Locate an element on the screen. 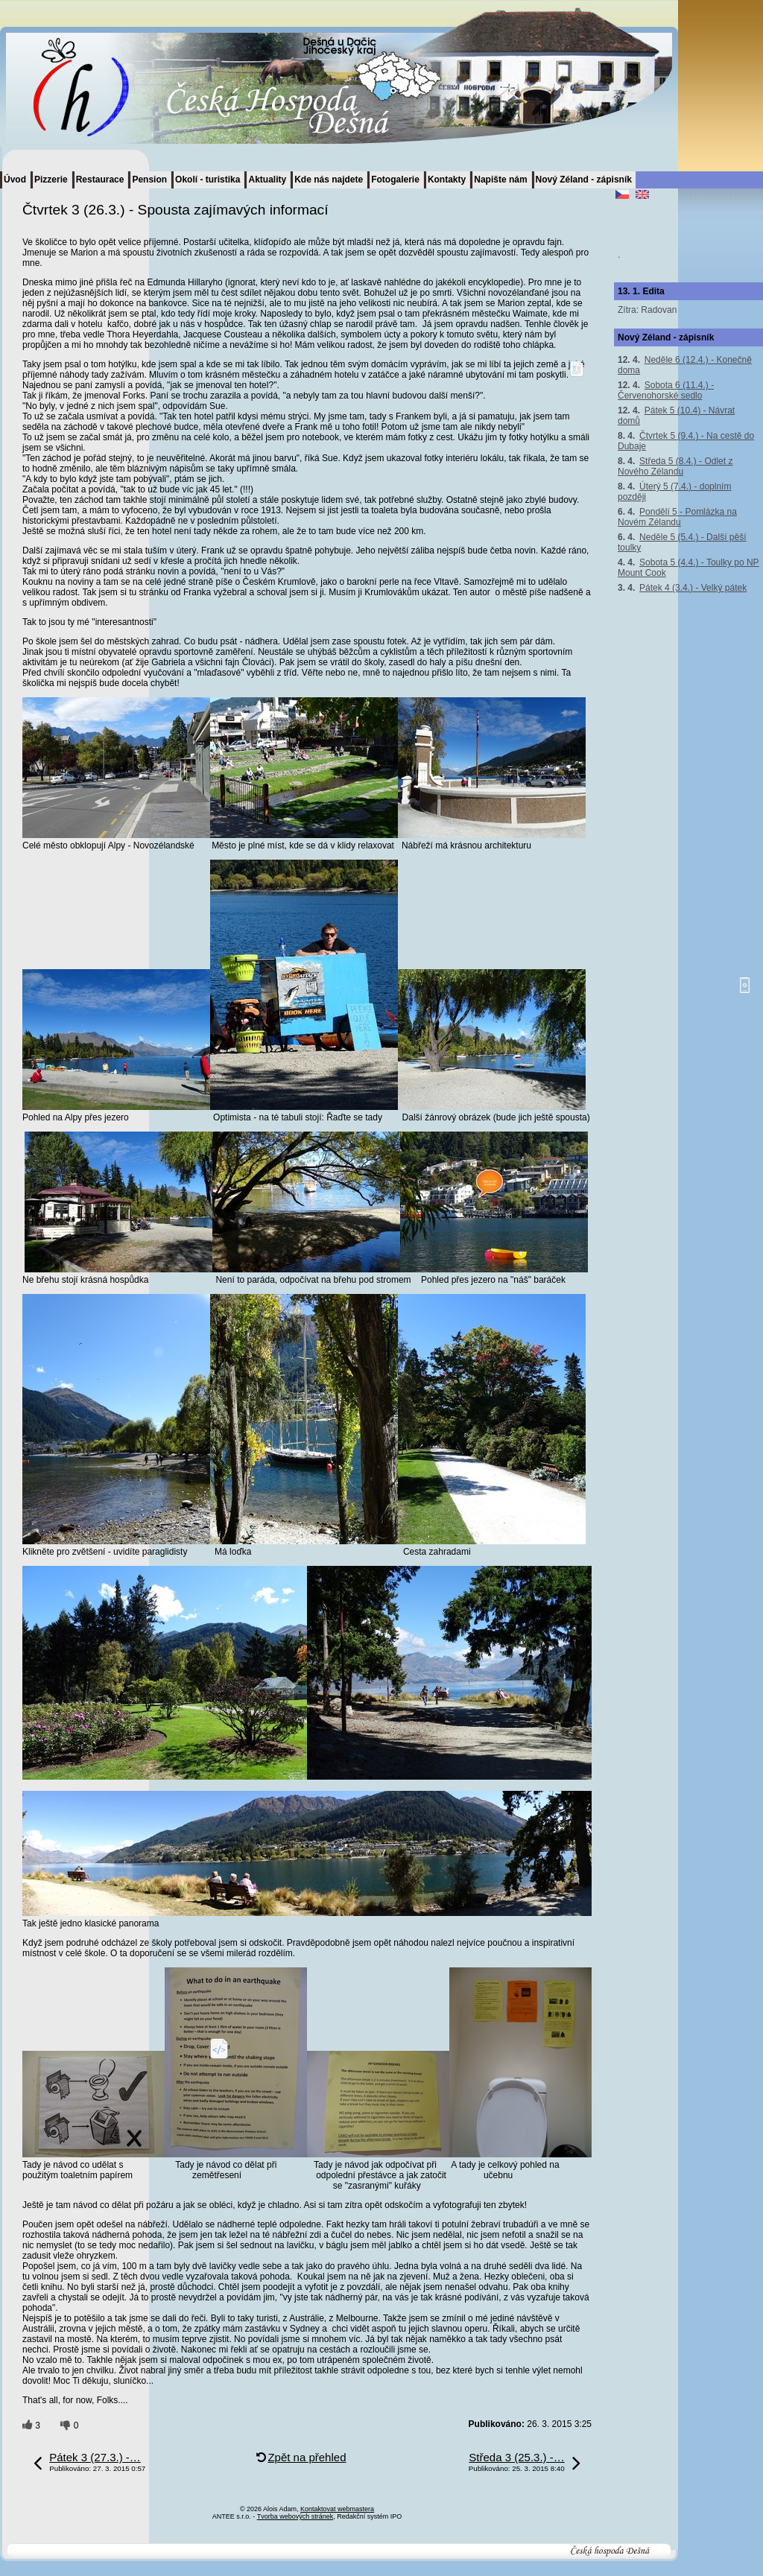 The height and width of the screenshot is (2576, 763). an HTML or code file is located at coordinates (219, 2049).